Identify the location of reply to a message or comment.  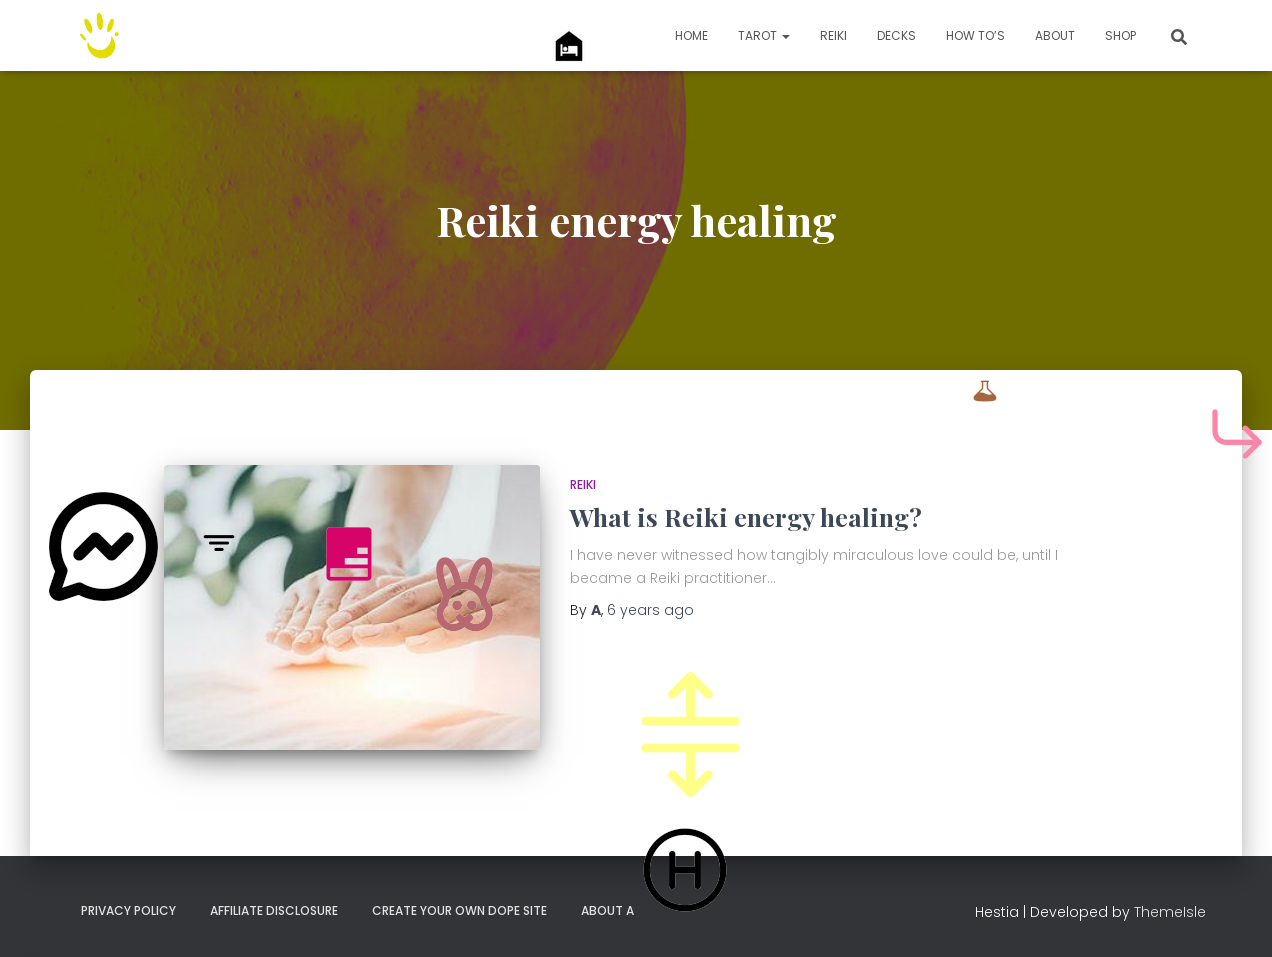
(1237, 434).